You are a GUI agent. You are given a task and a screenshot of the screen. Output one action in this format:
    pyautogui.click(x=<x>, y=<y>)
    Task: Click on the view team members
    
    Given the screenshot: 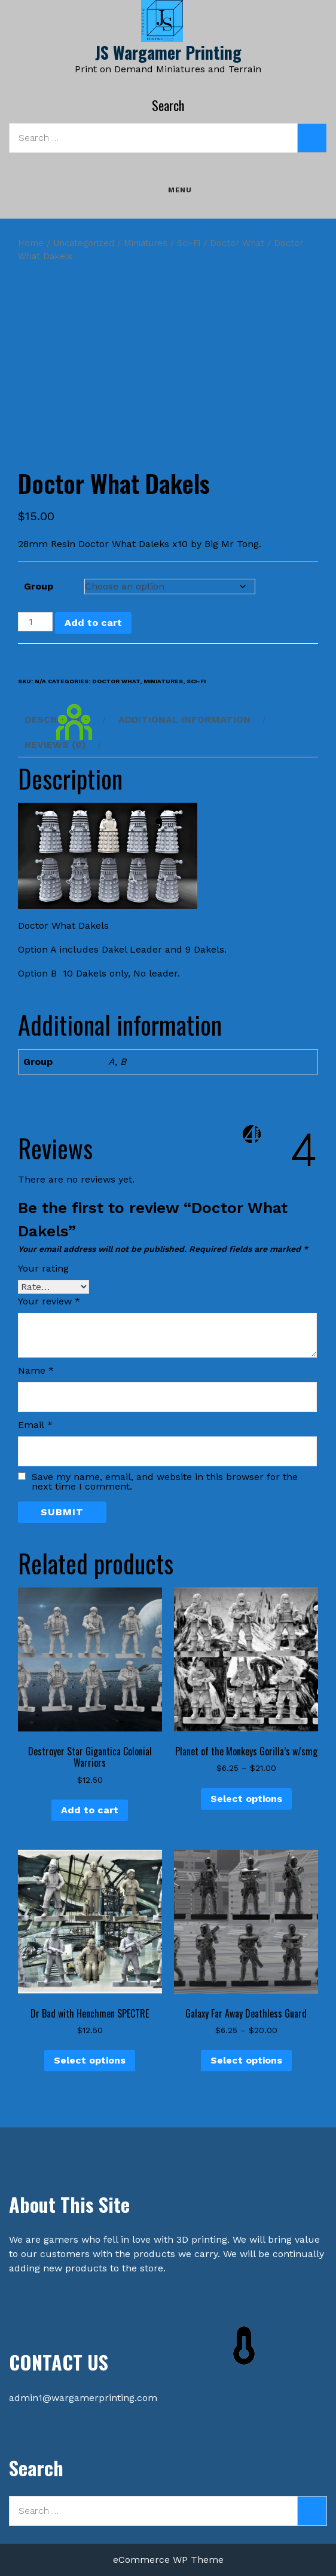 What is the action you would take?
    pyautogui.click(x=74, y=722)
    